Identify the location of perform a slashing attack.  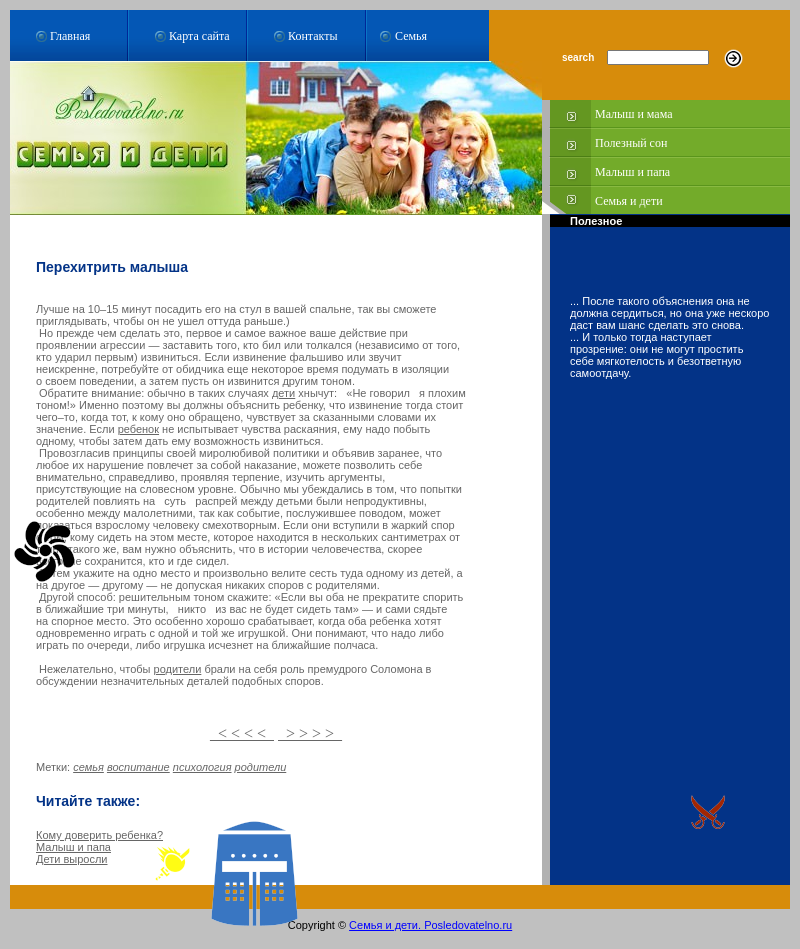
(172, 863).